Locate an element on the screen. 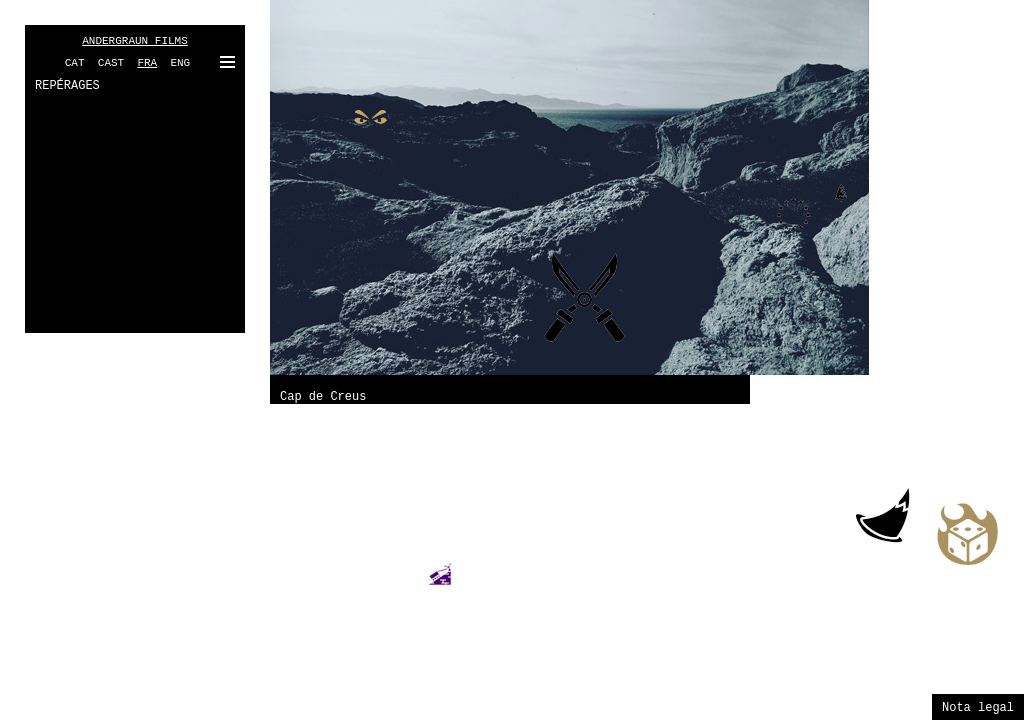  indicates an angry or hostile character state is located at coordinates (370, 117).